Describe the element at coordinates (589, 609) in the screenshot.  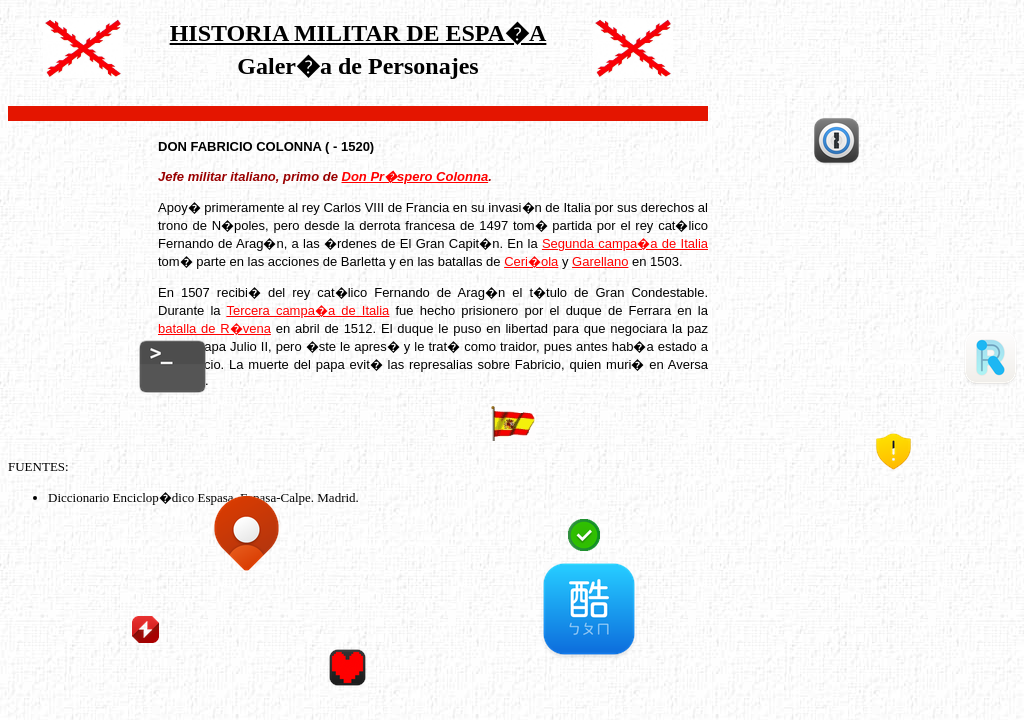
I see `open IBus Chewing input method settings` at that location.